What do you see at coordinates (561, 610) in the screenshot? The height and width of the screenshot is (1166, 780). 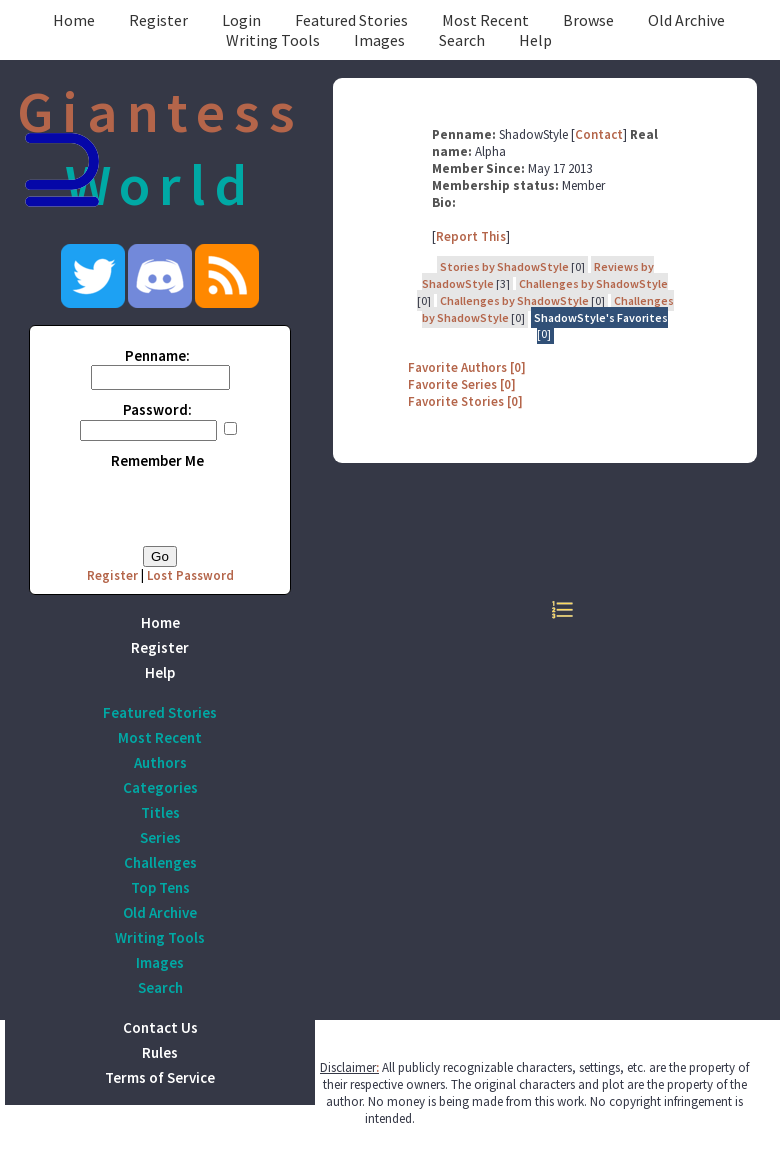 I see `create a numbered list` at bounding box center [561, 610].